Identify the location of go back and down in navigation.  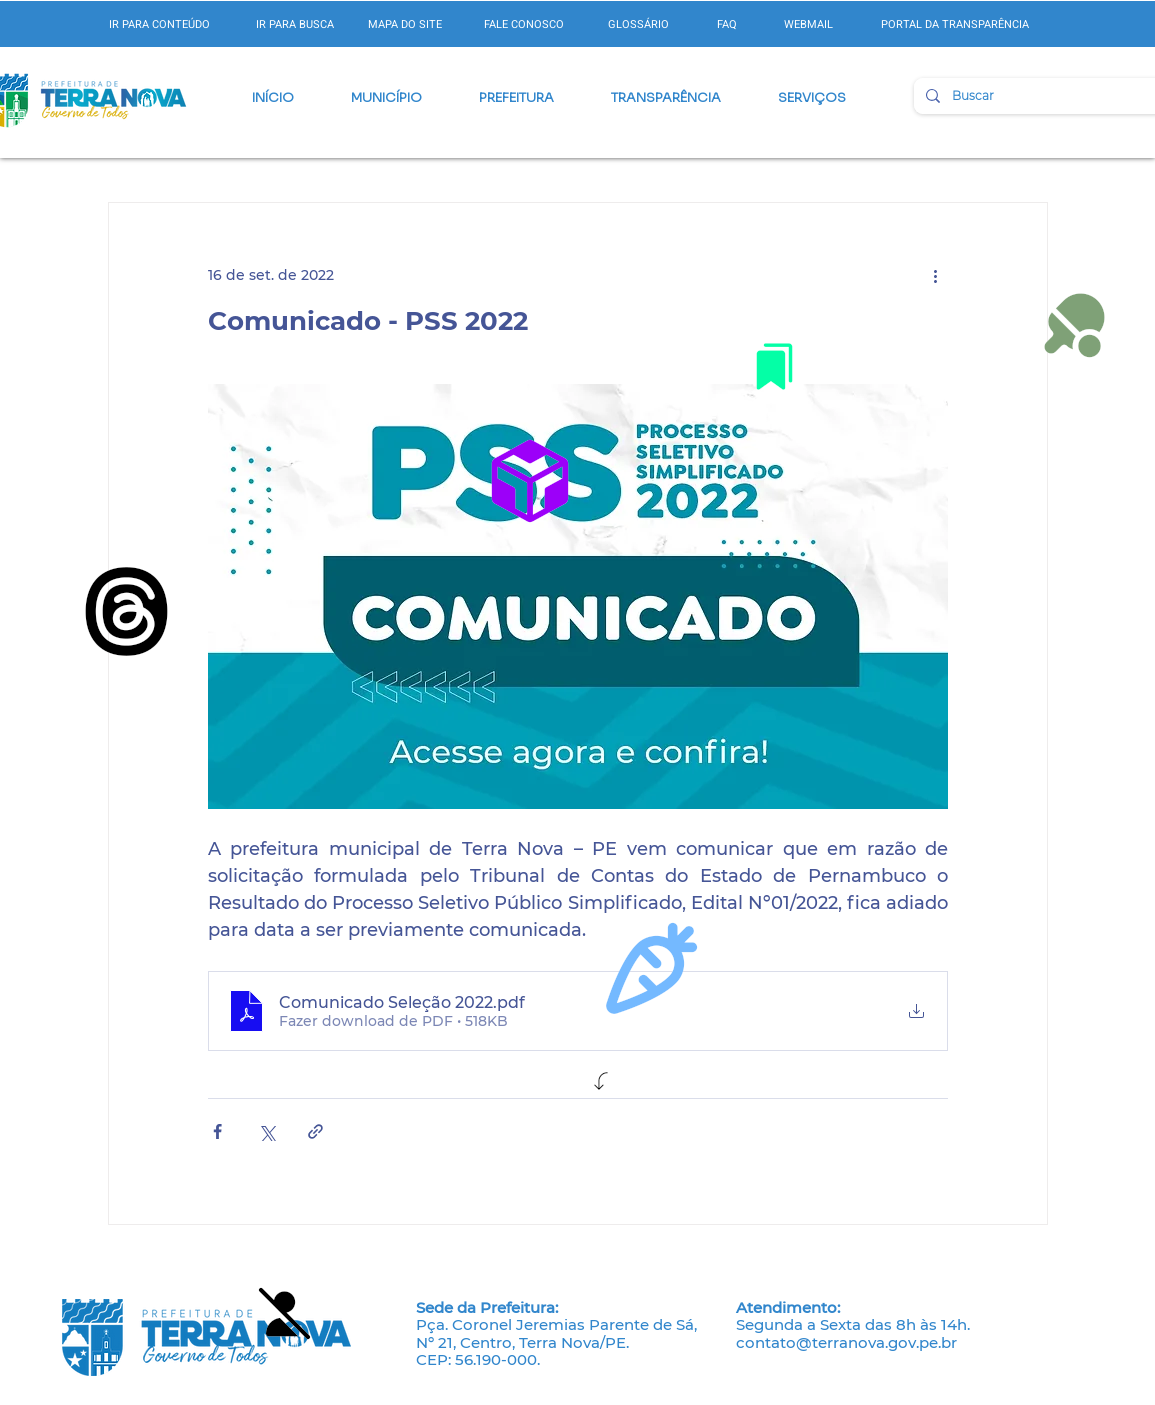
(601, 1081).